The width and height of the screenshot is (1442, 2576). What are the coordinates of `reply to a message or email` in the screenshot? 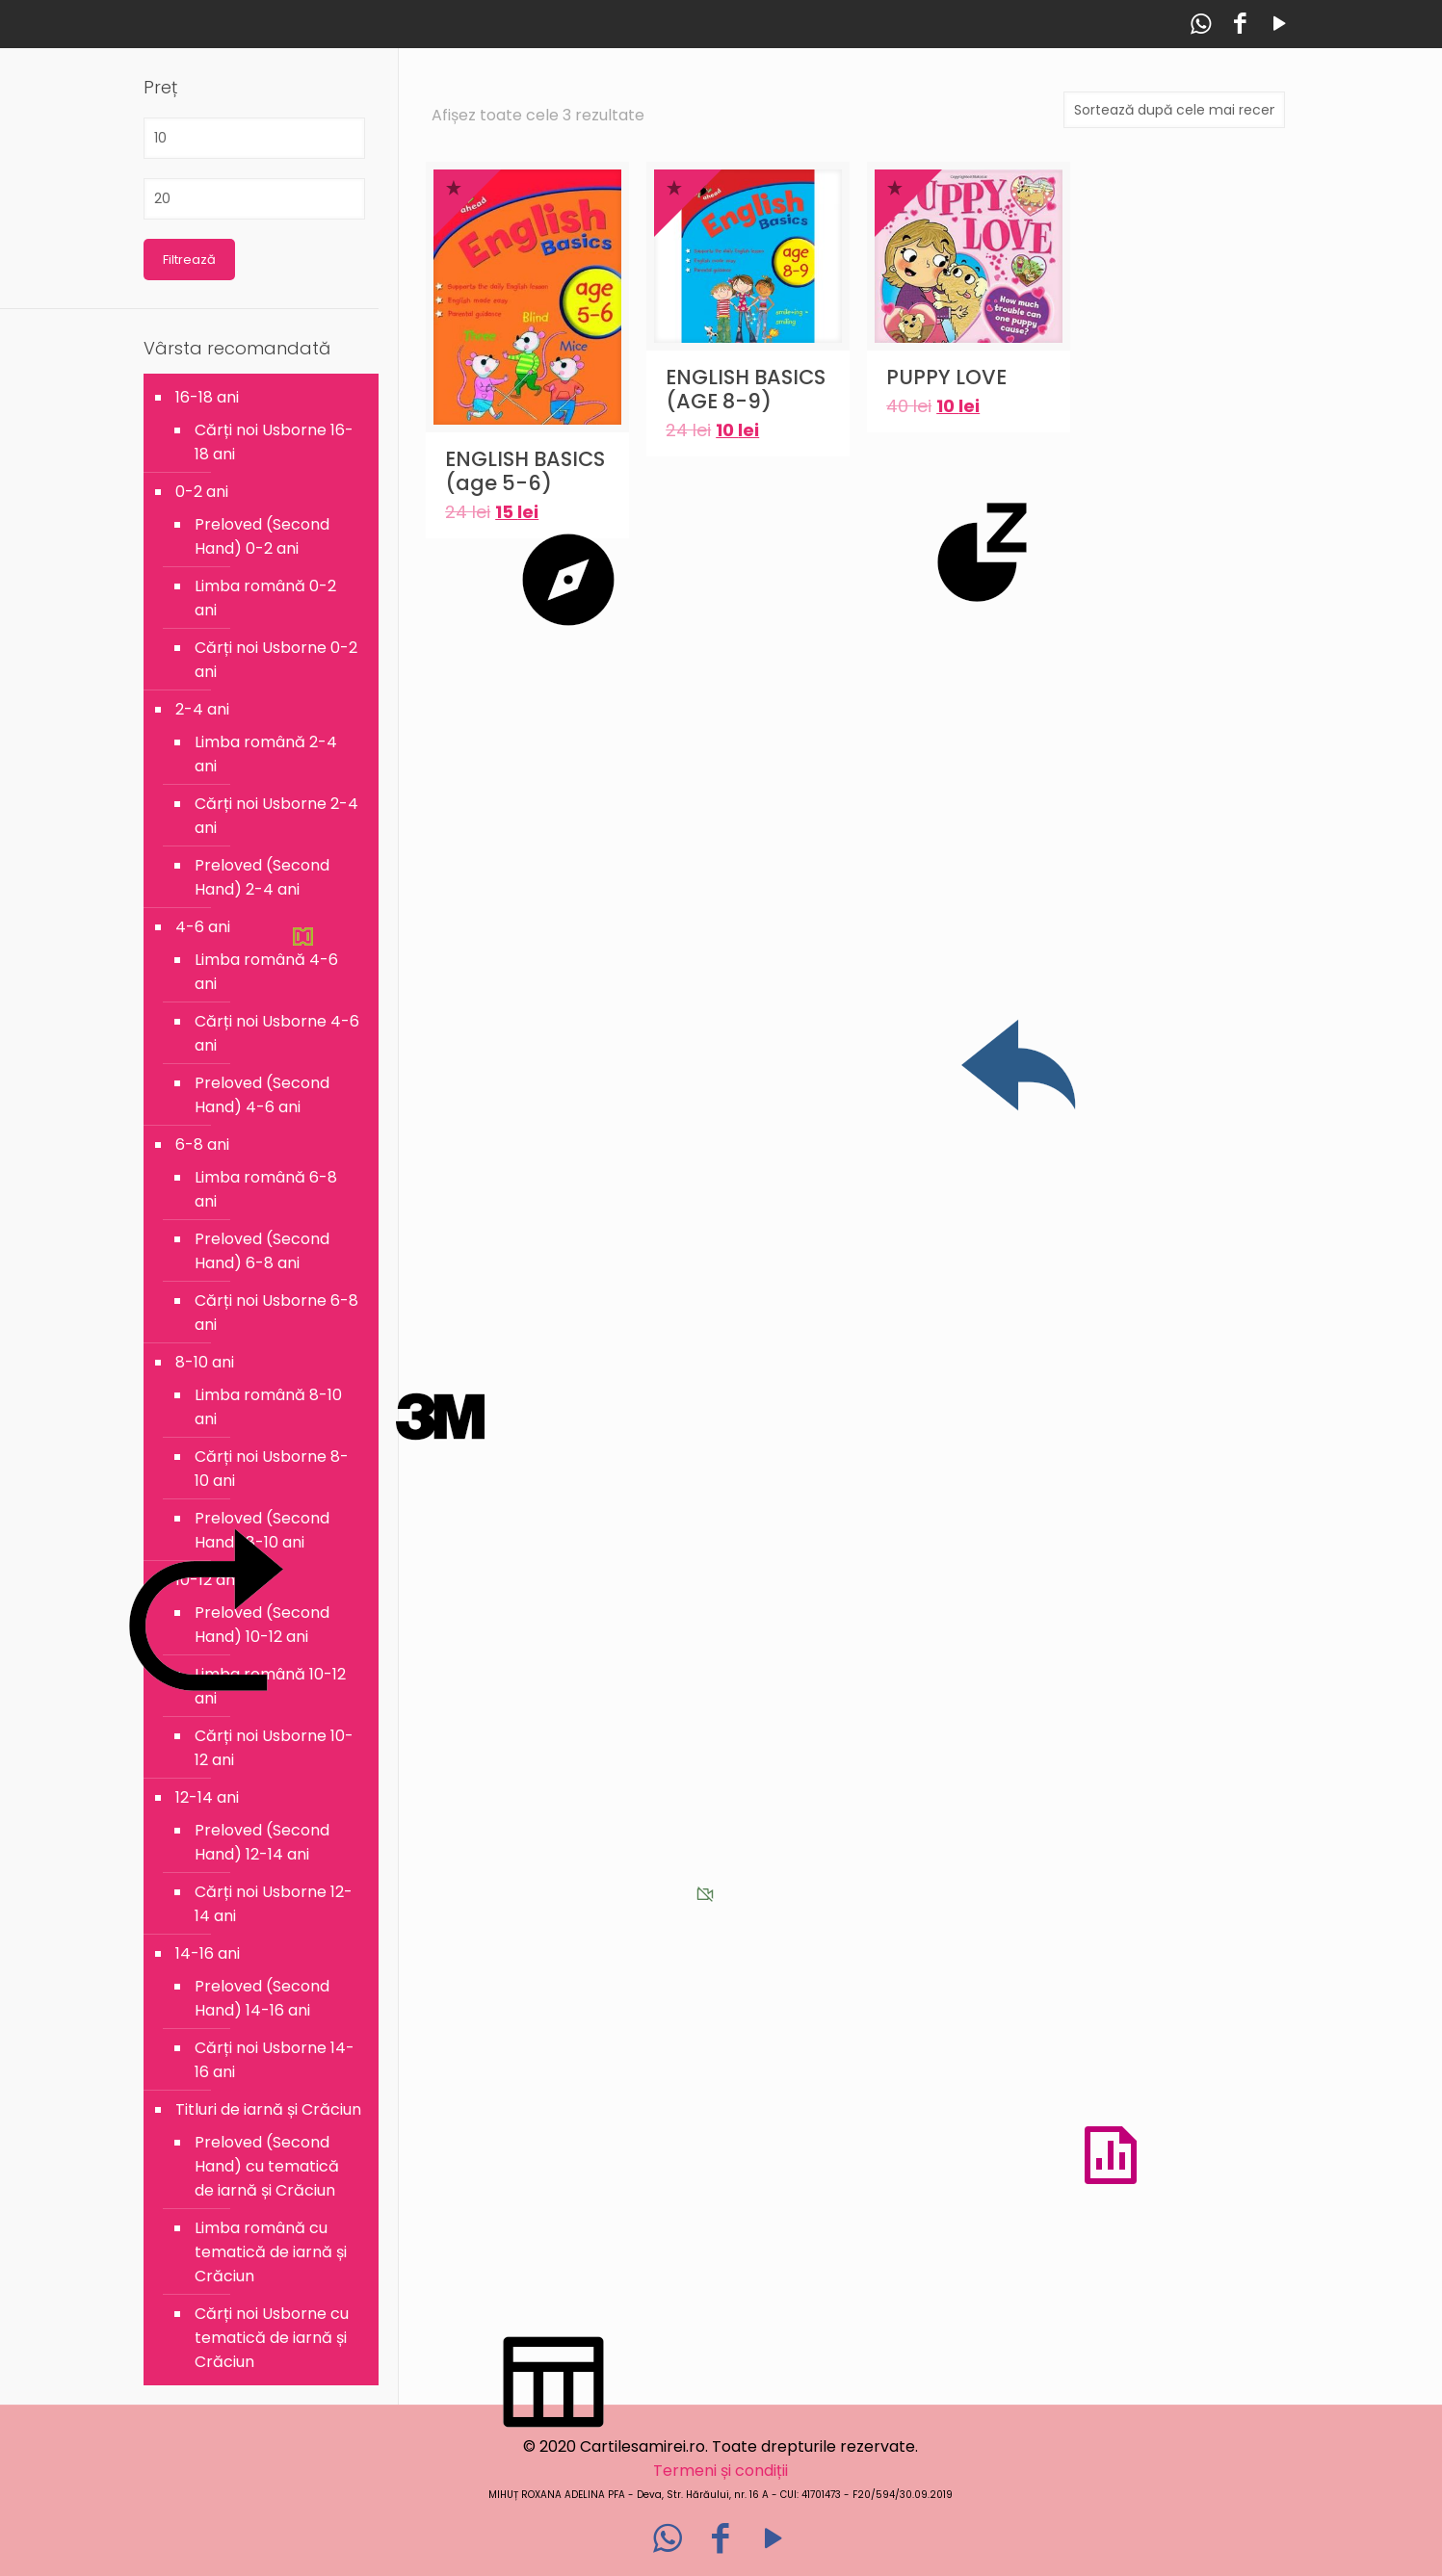 It's located at (1024, 1065).